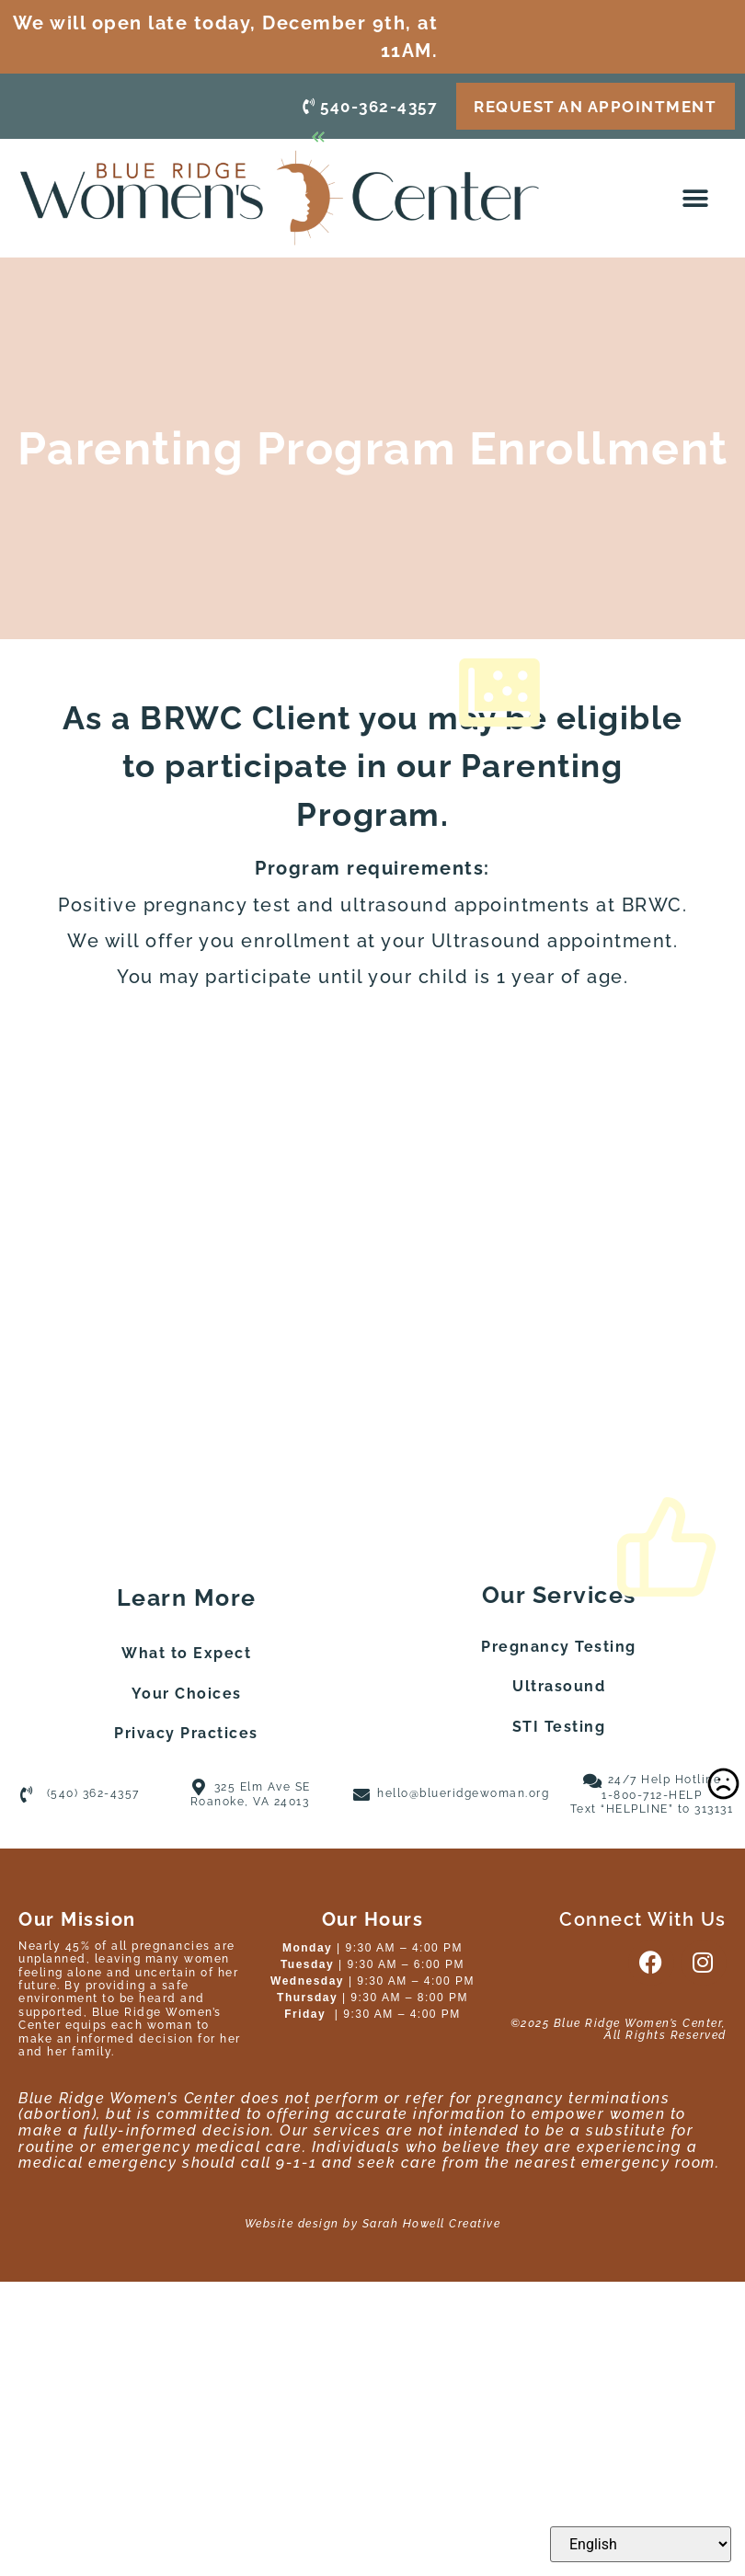  What do you see at coordinates (318, 137) in the screenshot?
I see `go back to the beginning` at bounding box center [318, 137].